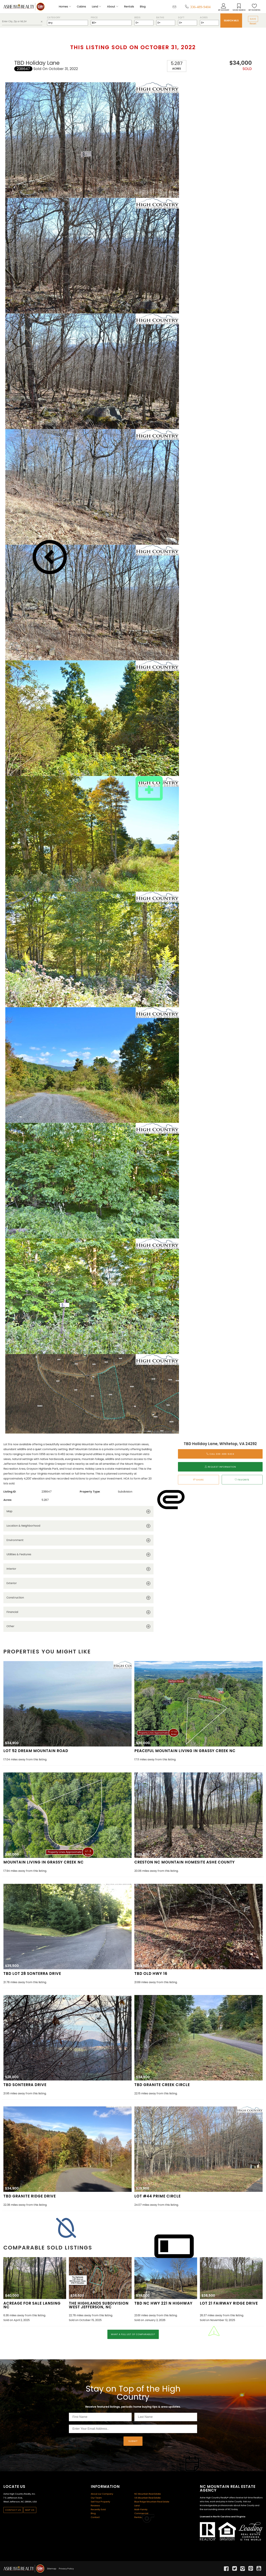  Describe the element at coordinates (171, 1499) in the screenshot. I see `attach a file to your message` at that location.